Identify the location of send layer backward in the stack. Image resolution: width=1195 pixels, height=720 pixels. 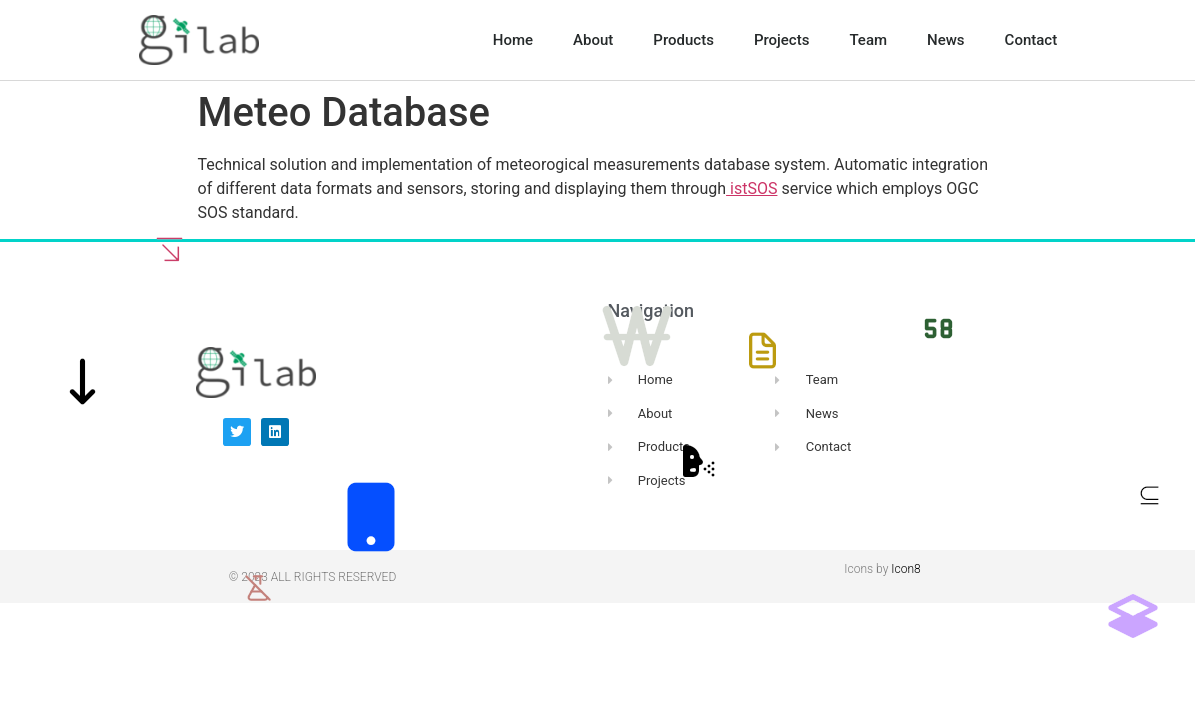
(1133, 616).